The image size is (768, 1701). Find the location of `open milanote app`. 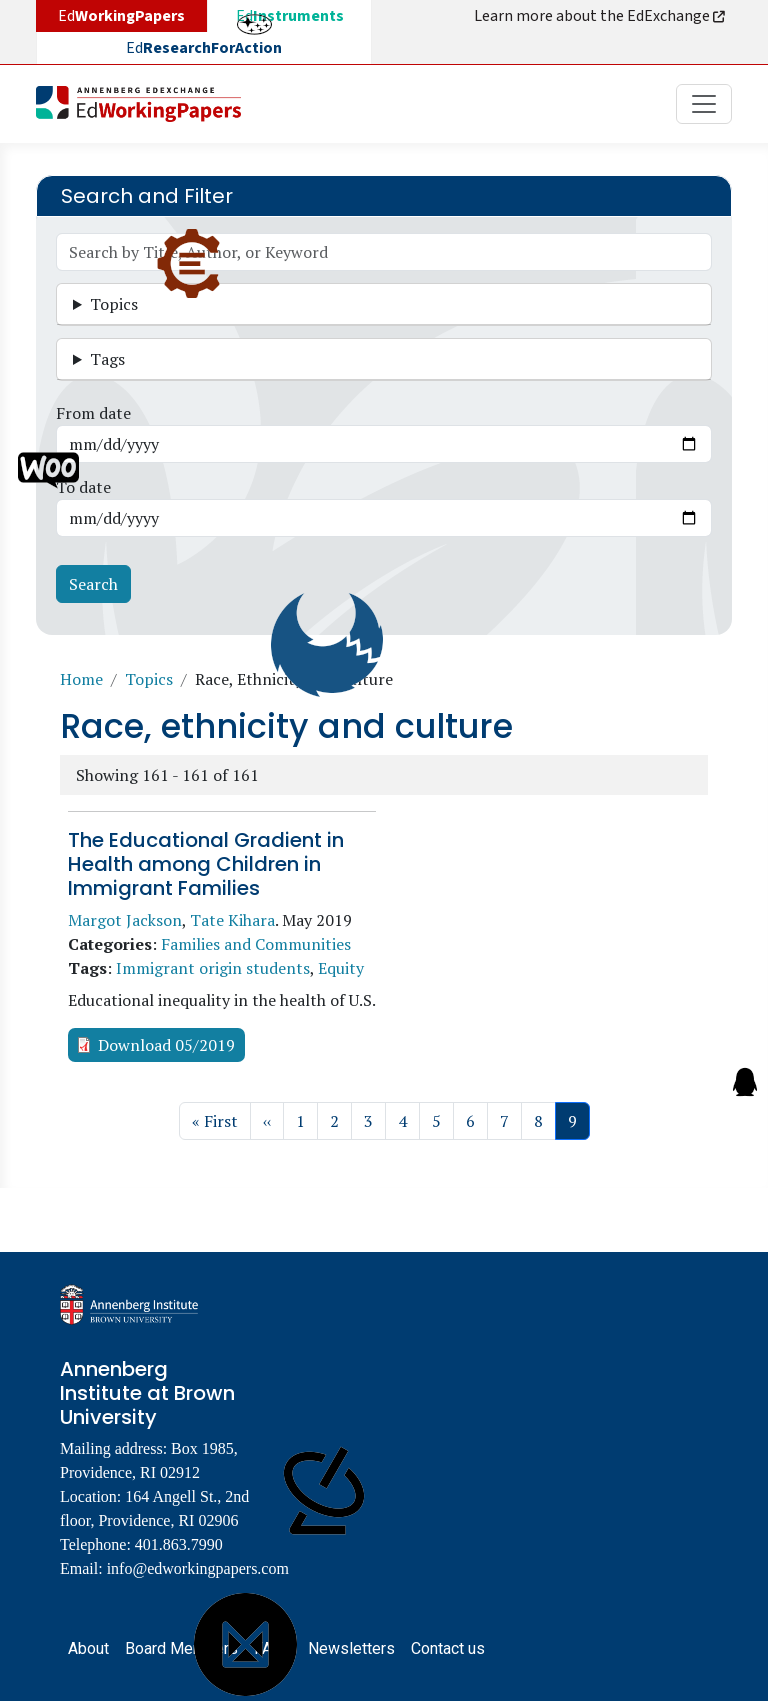

open milanote app is located at coordinates (245, 1644).